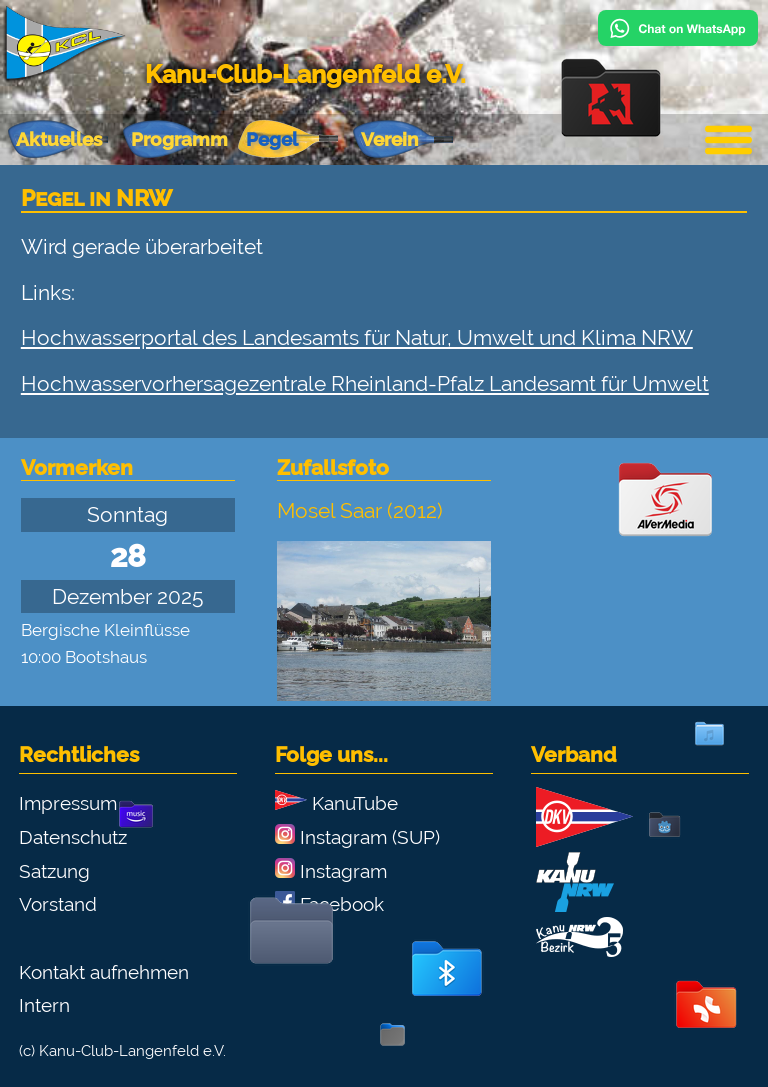 The image size is (768, 1087). What do you see at coordinates (392, 1034) in the screenshot?
I see `open a folder or directory` at bounding box center [392, 1034].